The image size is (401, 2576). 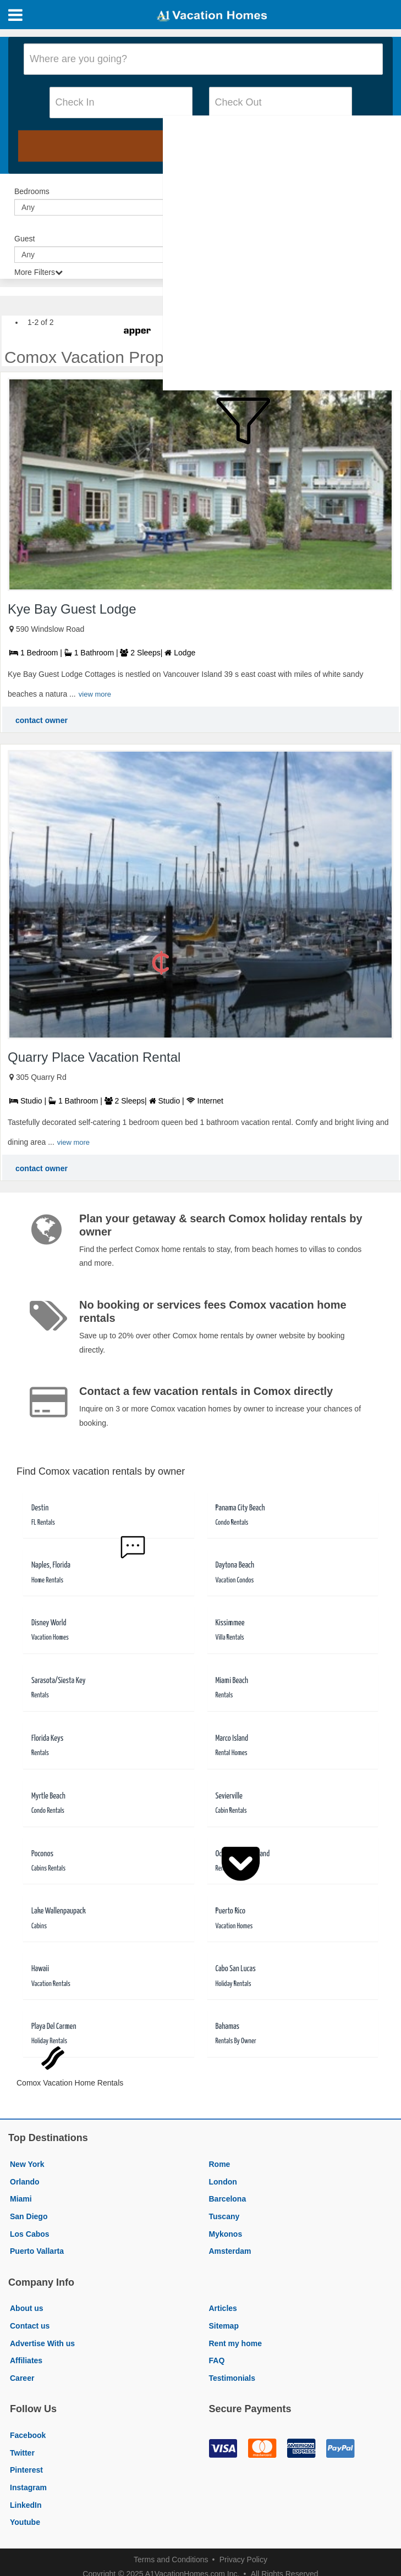 What do you see at coordinates (137, 331) in the screenshot?
I see `apper brand logo` at bounding box center [137, 331].